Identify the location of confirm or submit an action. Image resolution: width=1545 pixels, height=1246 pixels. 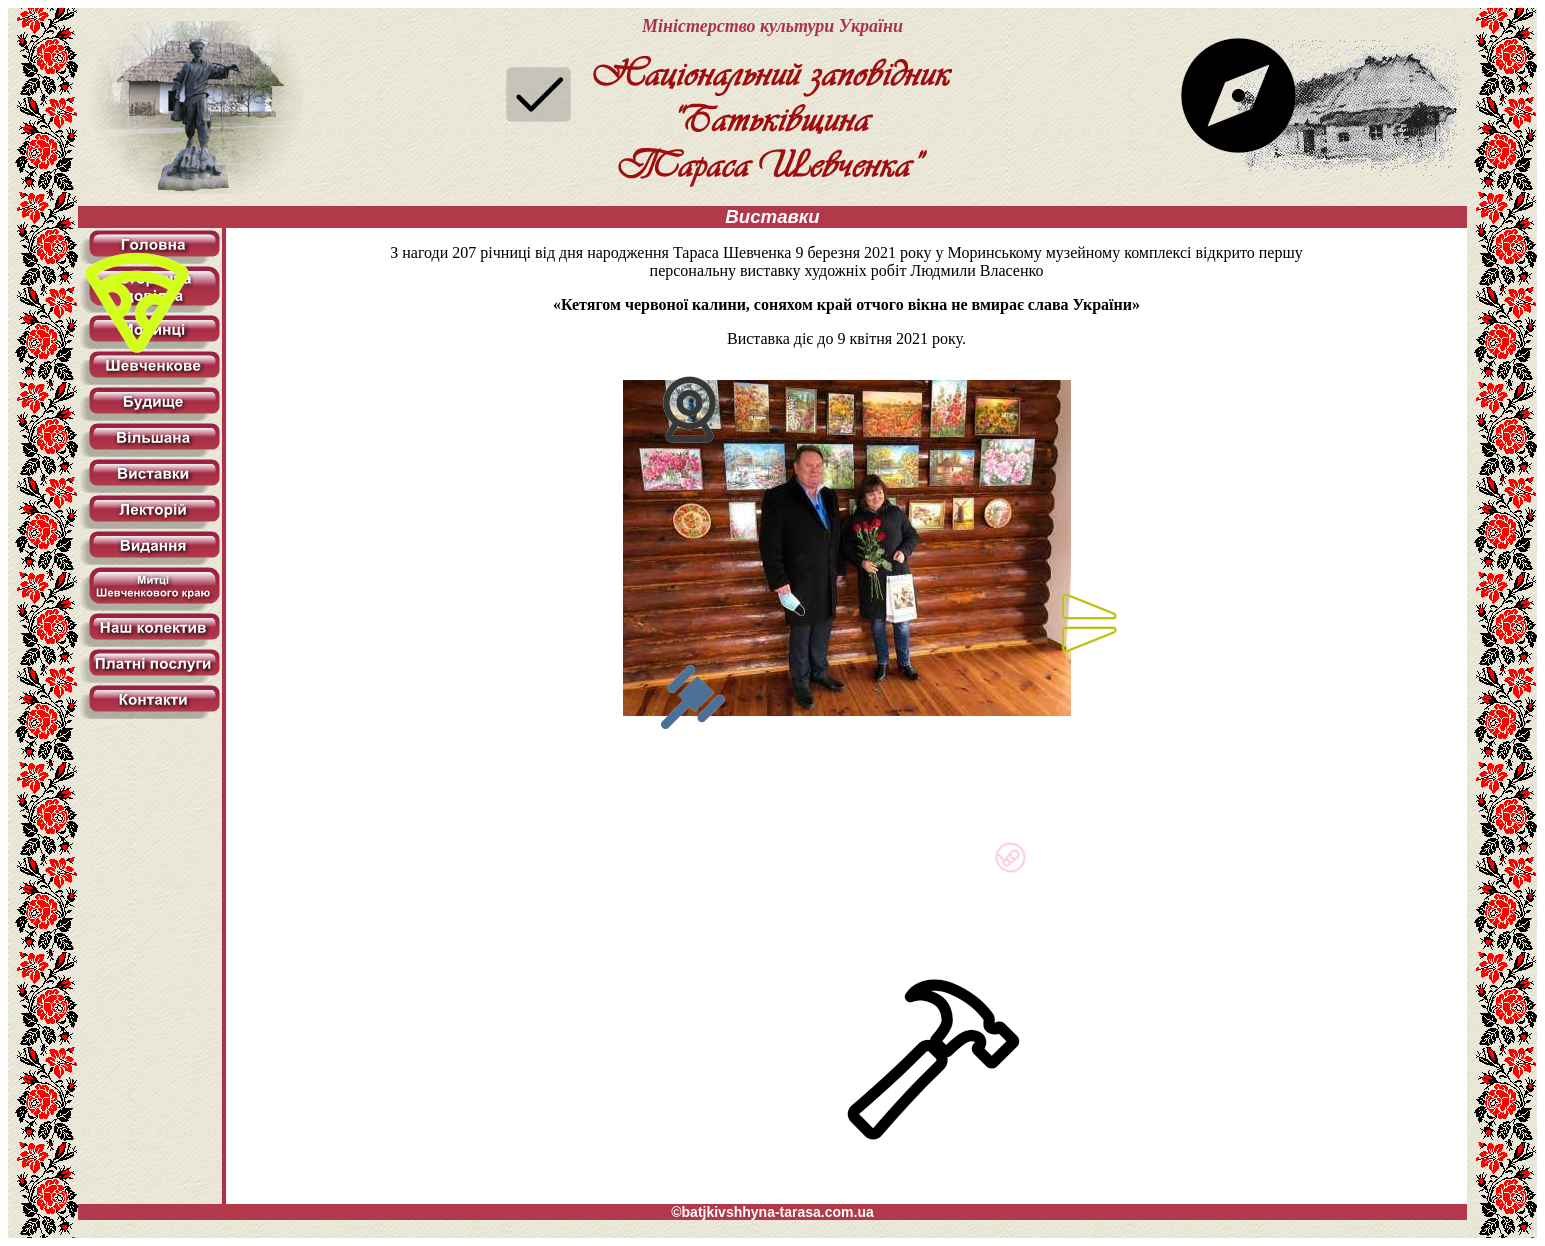
(538, 94).